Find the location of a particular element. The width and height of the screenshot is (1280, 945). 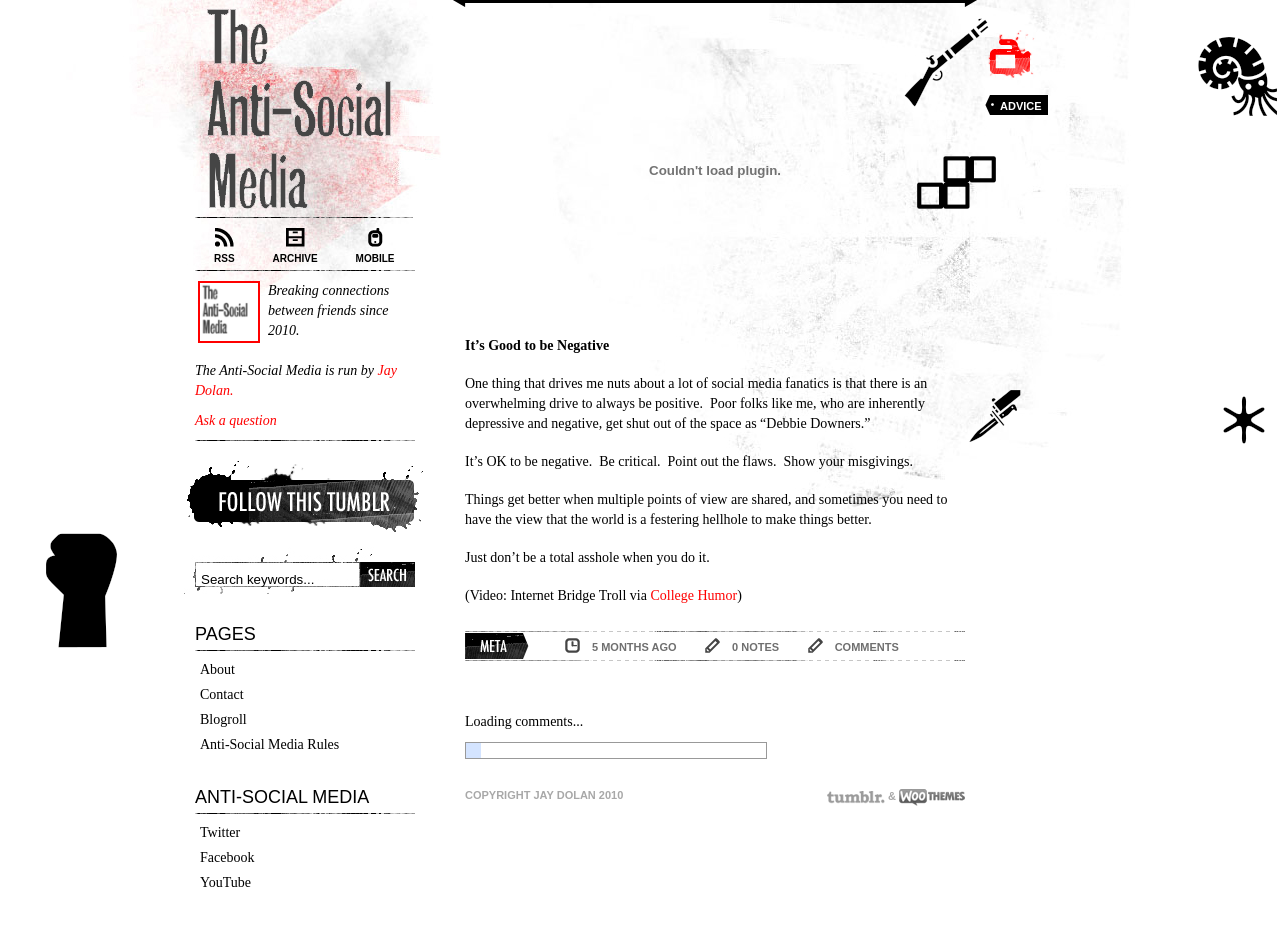

fossil or paleontology category indicator is located at coordinates (1237, 76).